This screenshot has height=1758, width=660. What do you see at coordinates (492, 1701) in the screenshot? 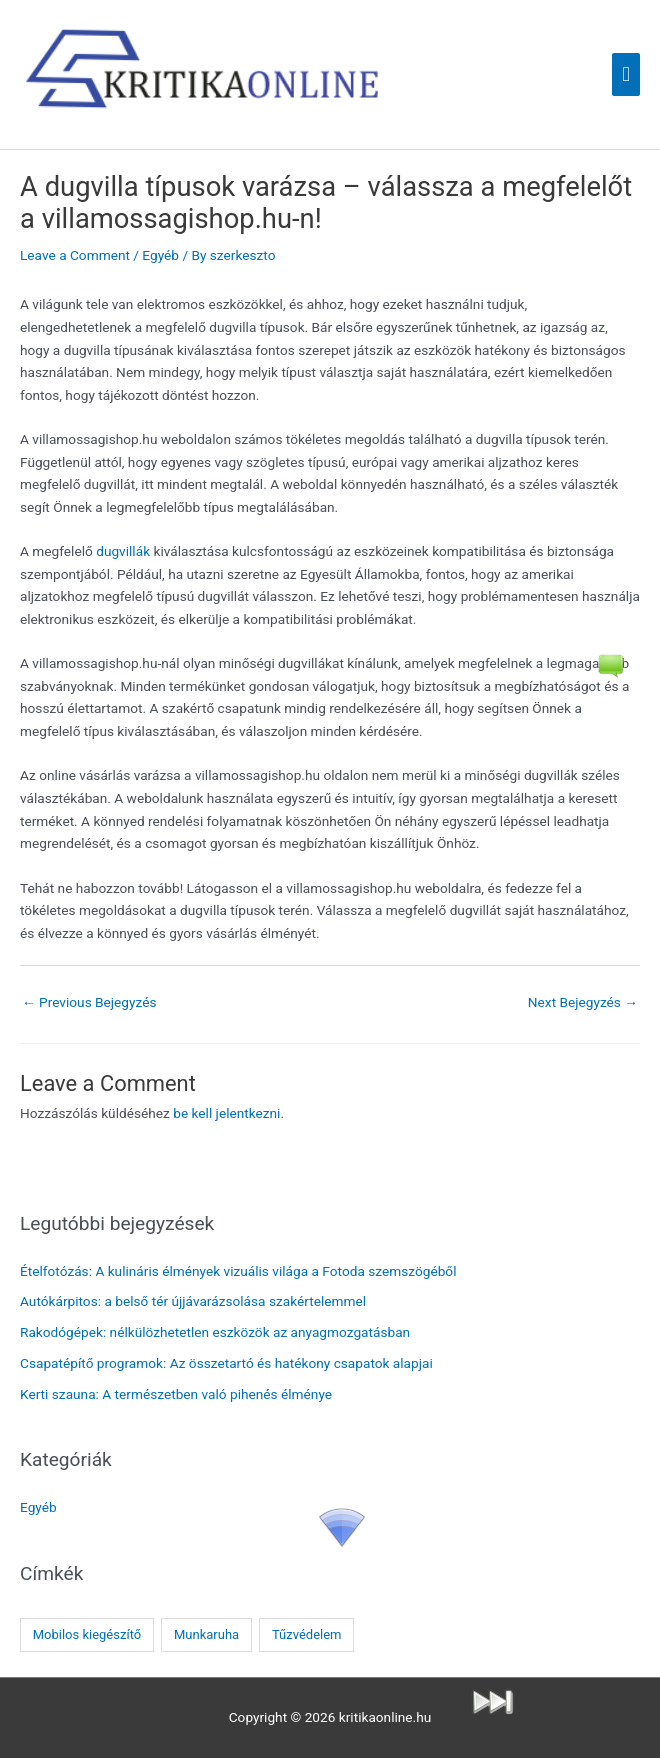
I see `skip to next track in media player` at bounding box center [492, 1701].